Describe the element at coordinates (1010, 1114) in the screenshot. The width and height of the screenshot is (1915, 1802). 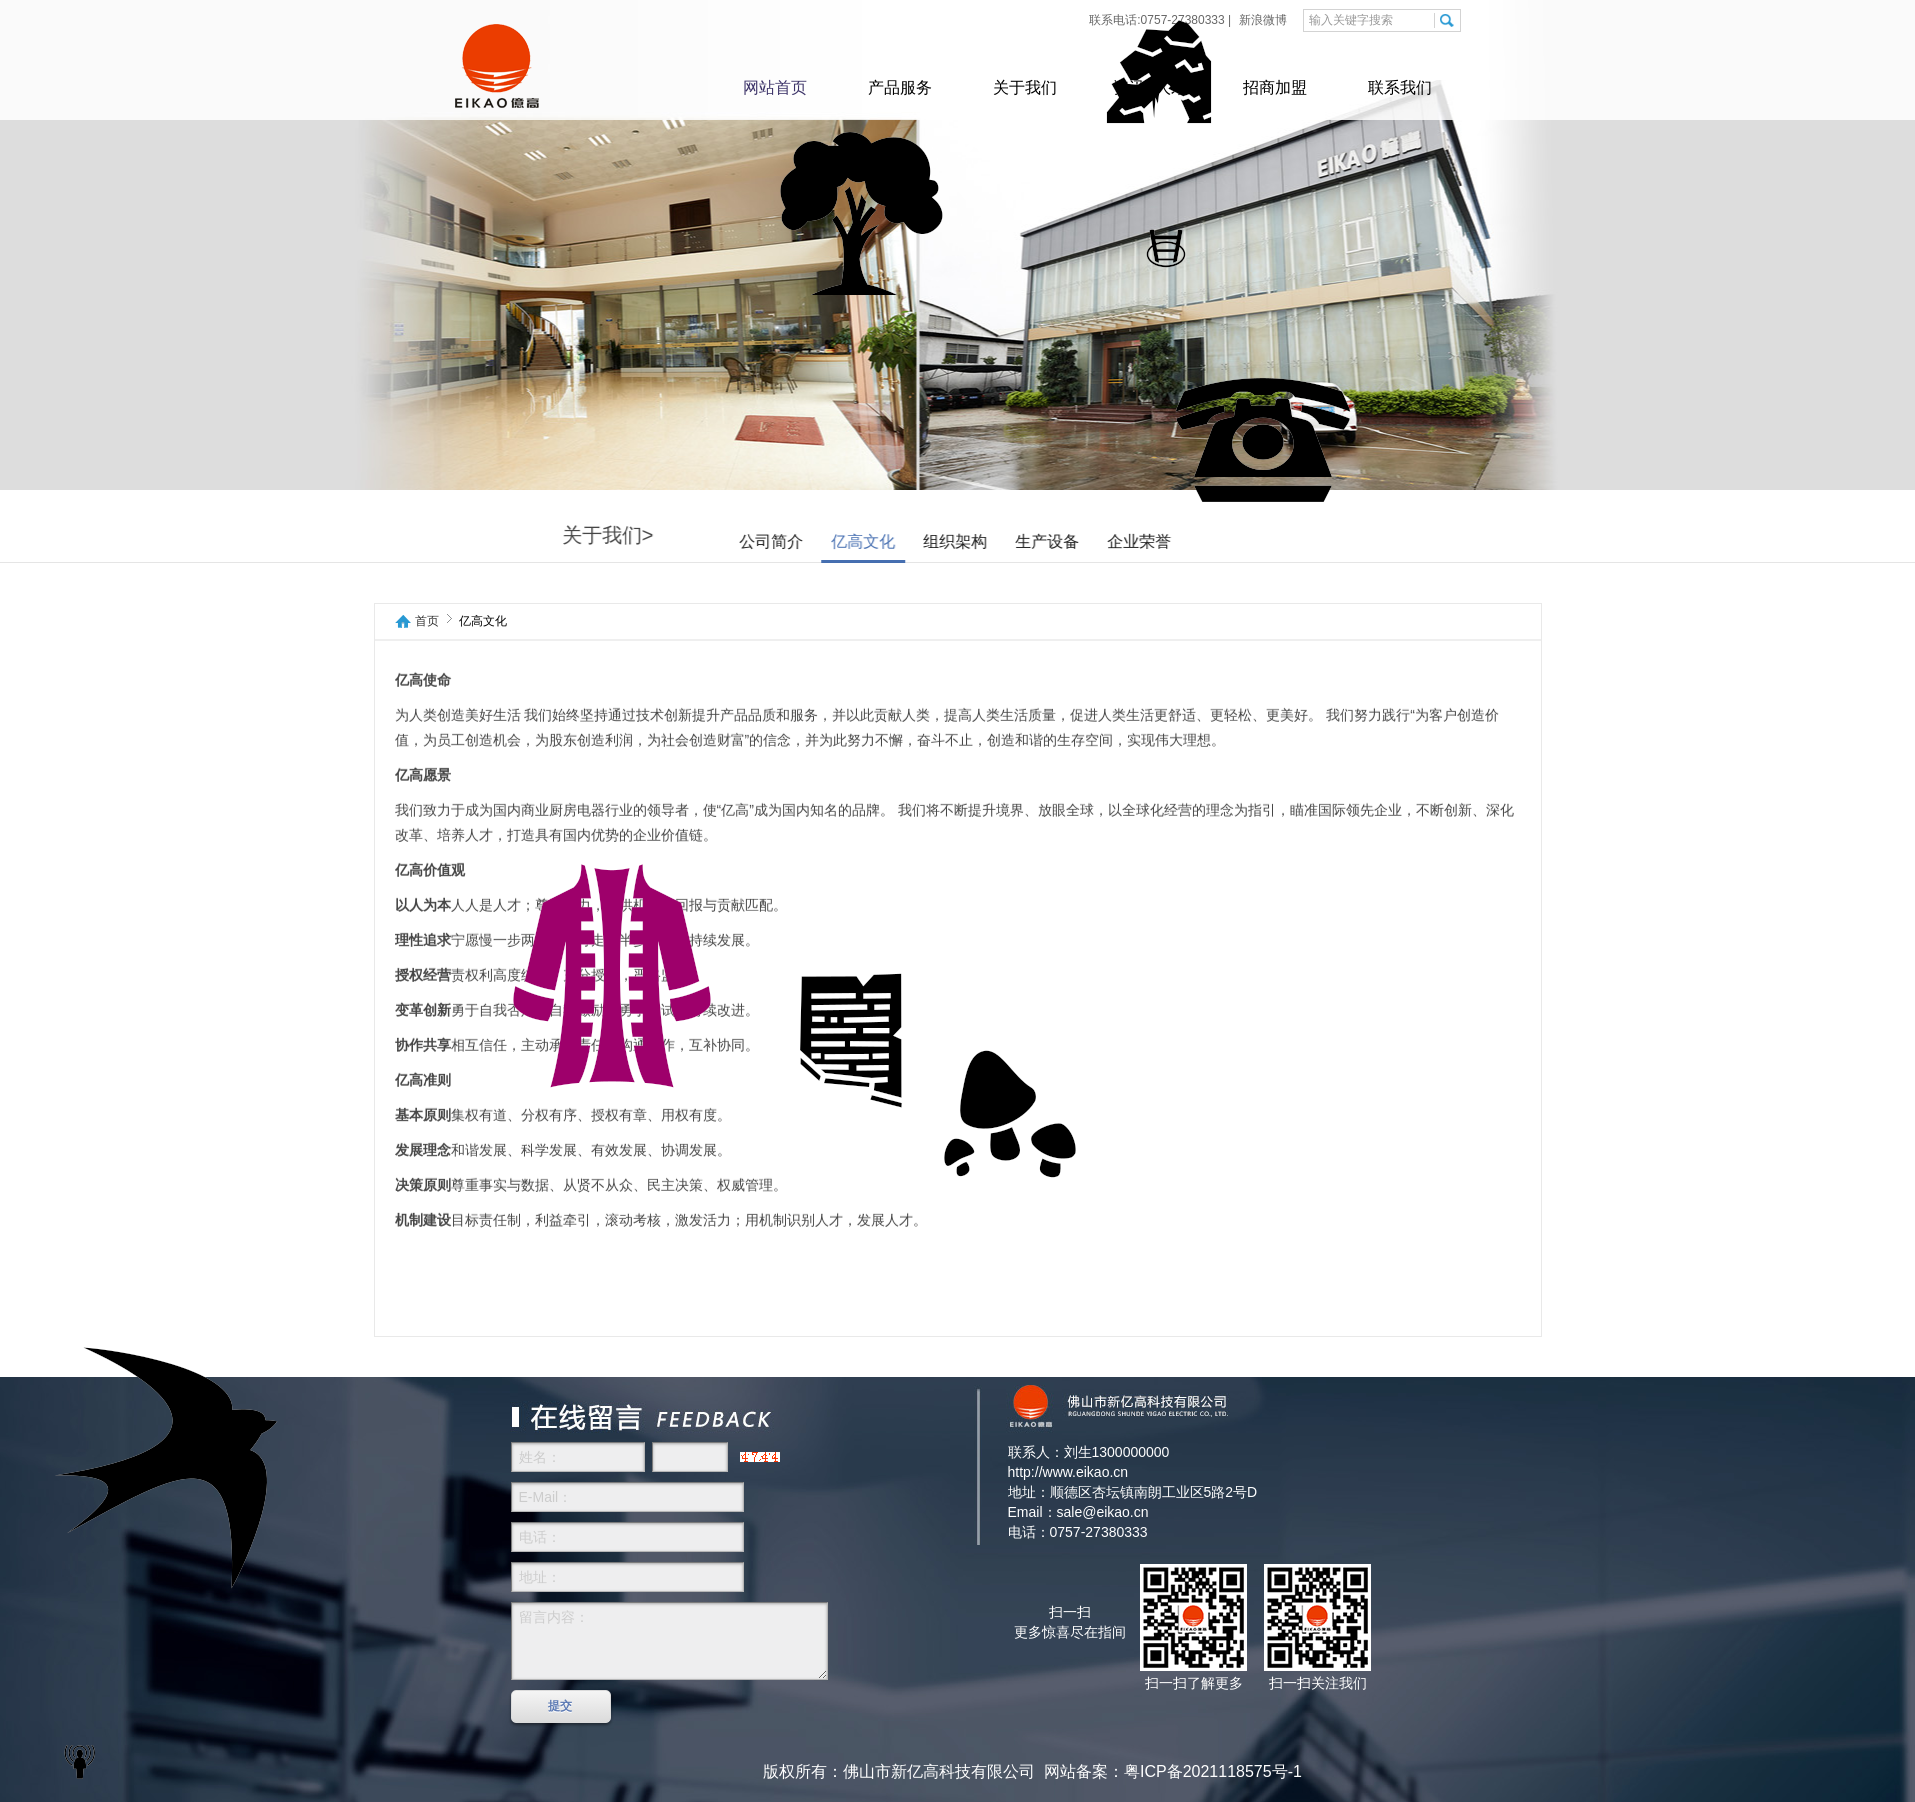
I see `browse mushroom or fungi identification` at that location.